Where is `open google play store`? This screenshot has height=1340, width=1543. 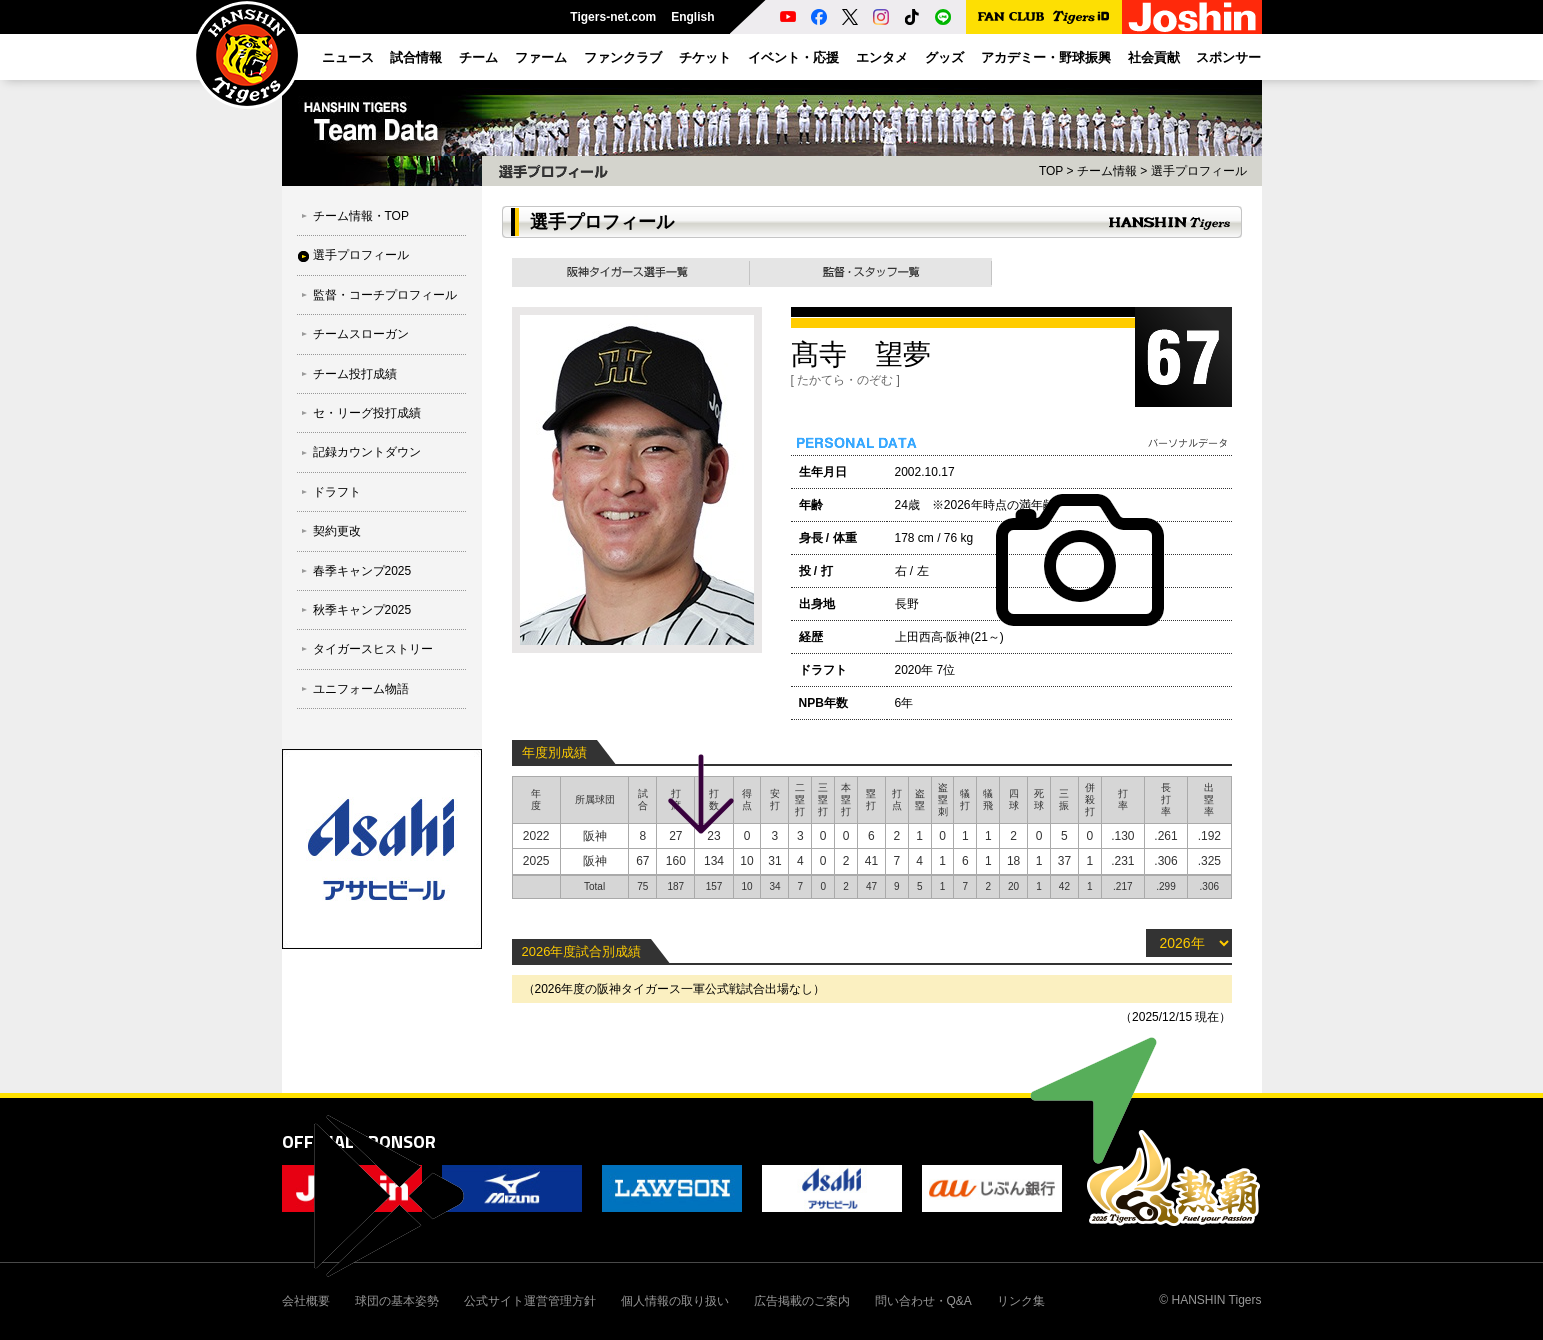 open google play store is located at coordinates (389, 1196).